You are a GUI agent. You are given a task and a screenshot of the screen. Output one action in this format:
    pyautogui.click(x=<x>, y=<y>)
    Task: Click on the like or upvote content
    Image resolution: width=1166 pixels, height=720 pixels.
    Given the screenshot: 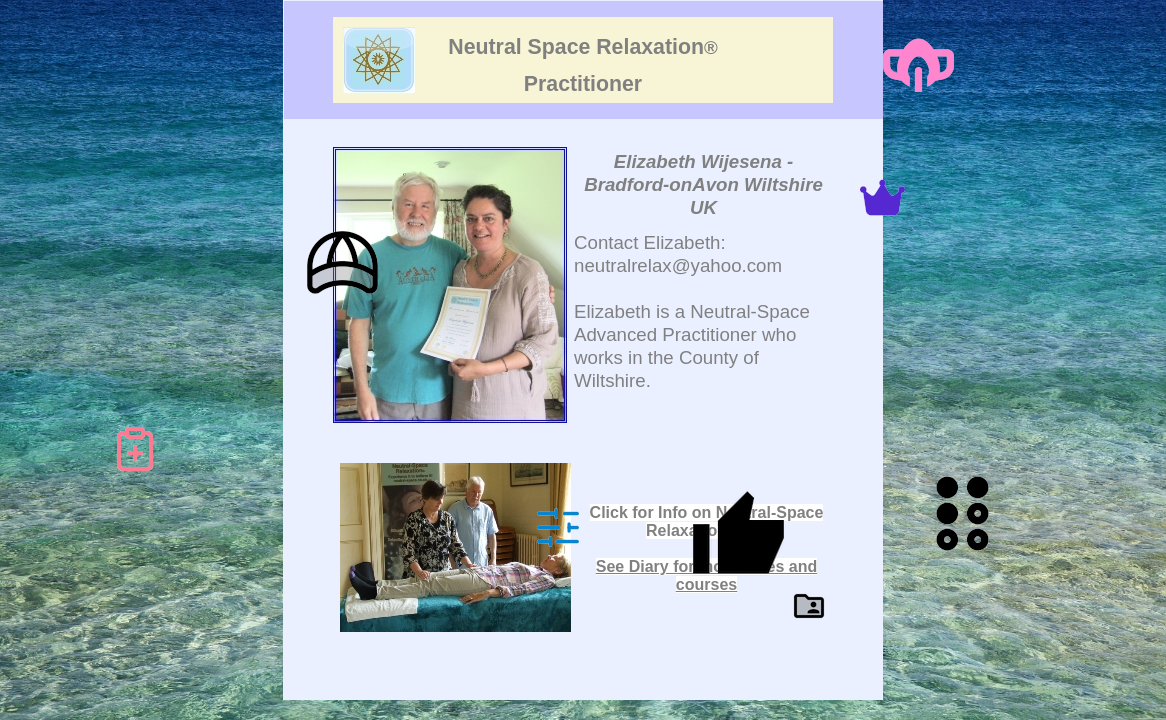 What is the action you would take?
    pyautogui.click(x=738, y=536)
    